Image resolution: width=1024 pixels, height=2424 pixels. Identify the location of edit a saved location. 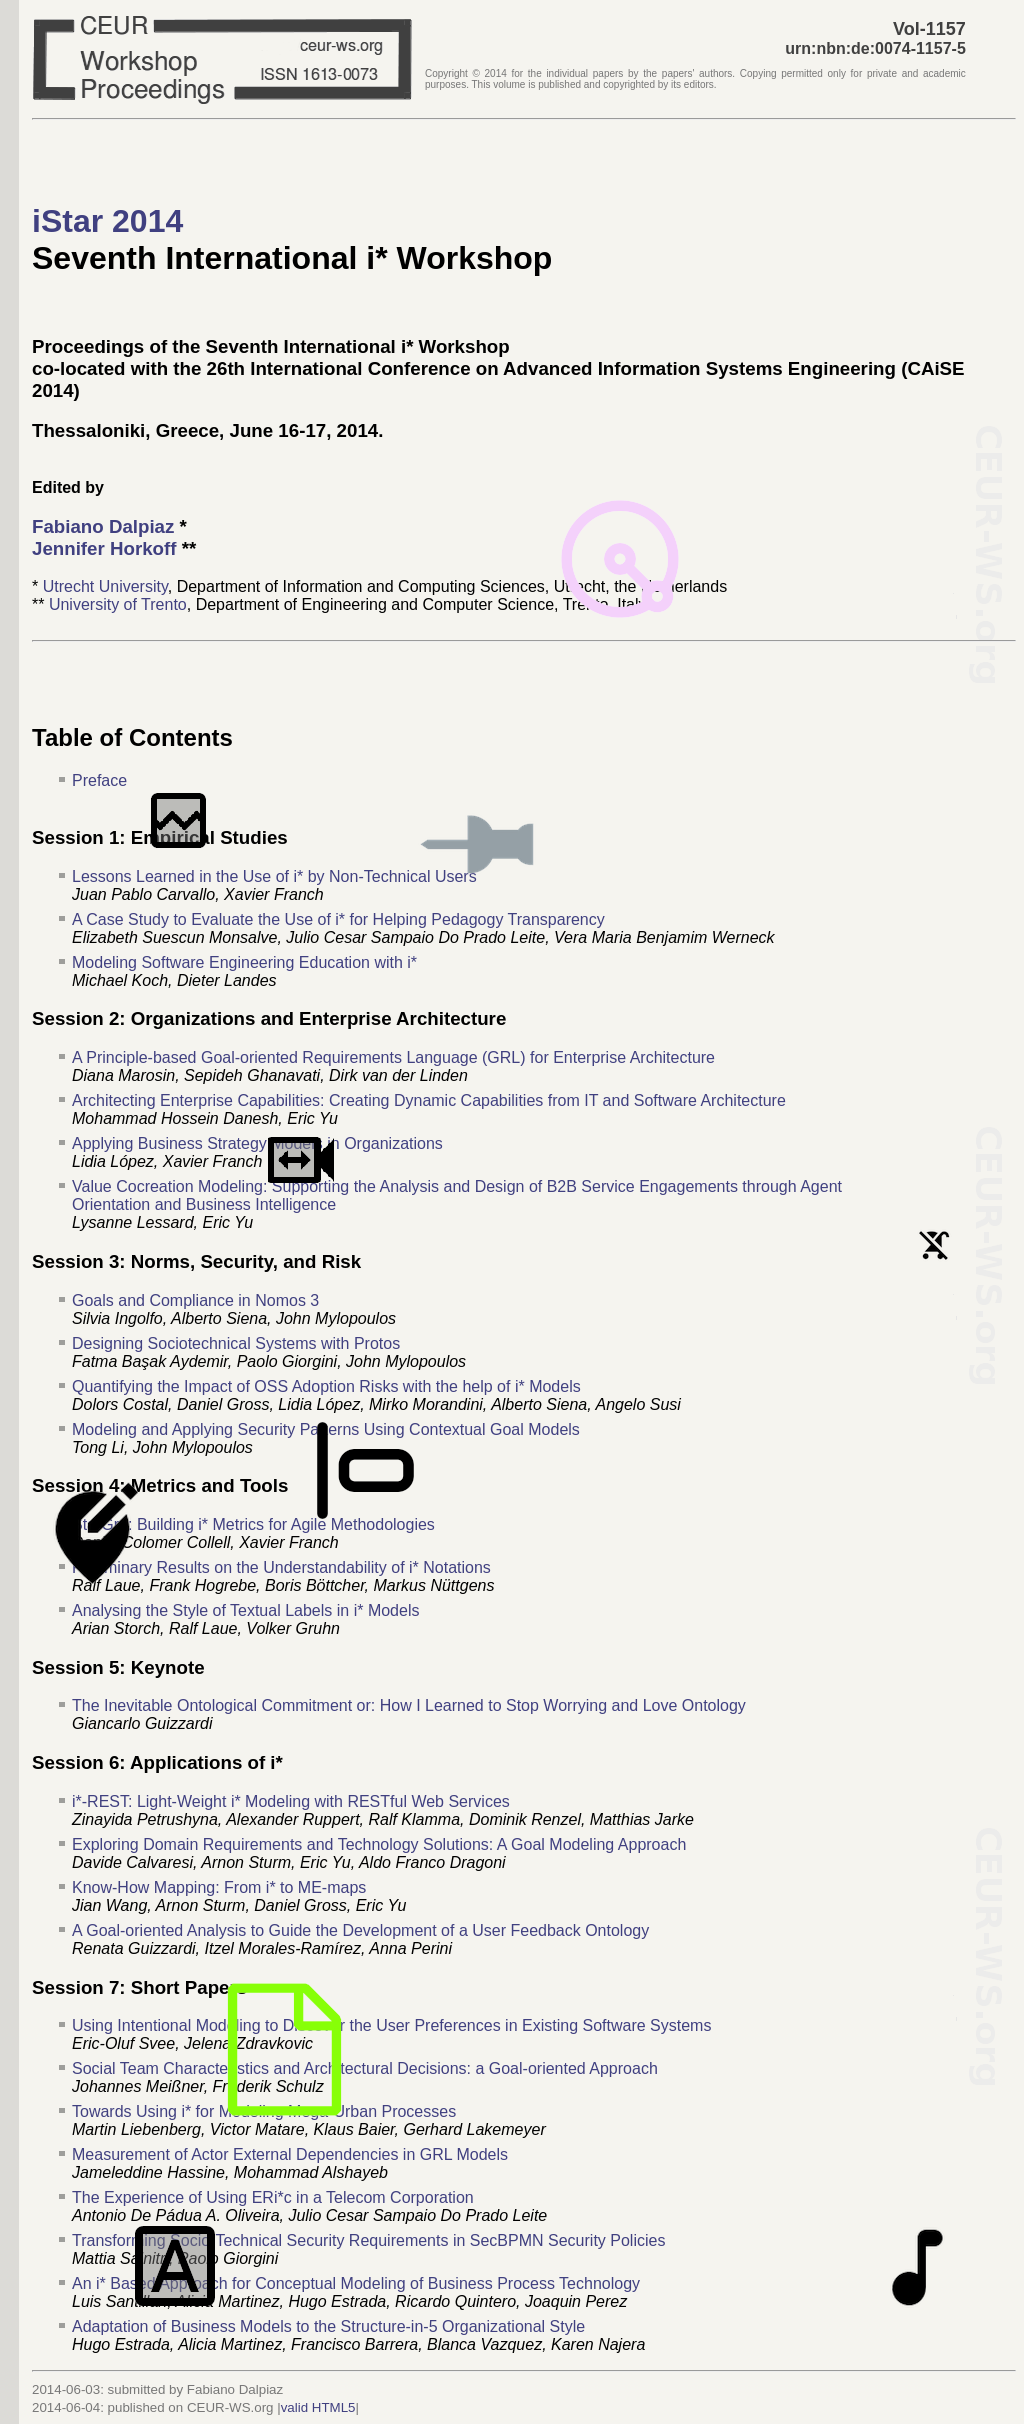
(92, 1537).